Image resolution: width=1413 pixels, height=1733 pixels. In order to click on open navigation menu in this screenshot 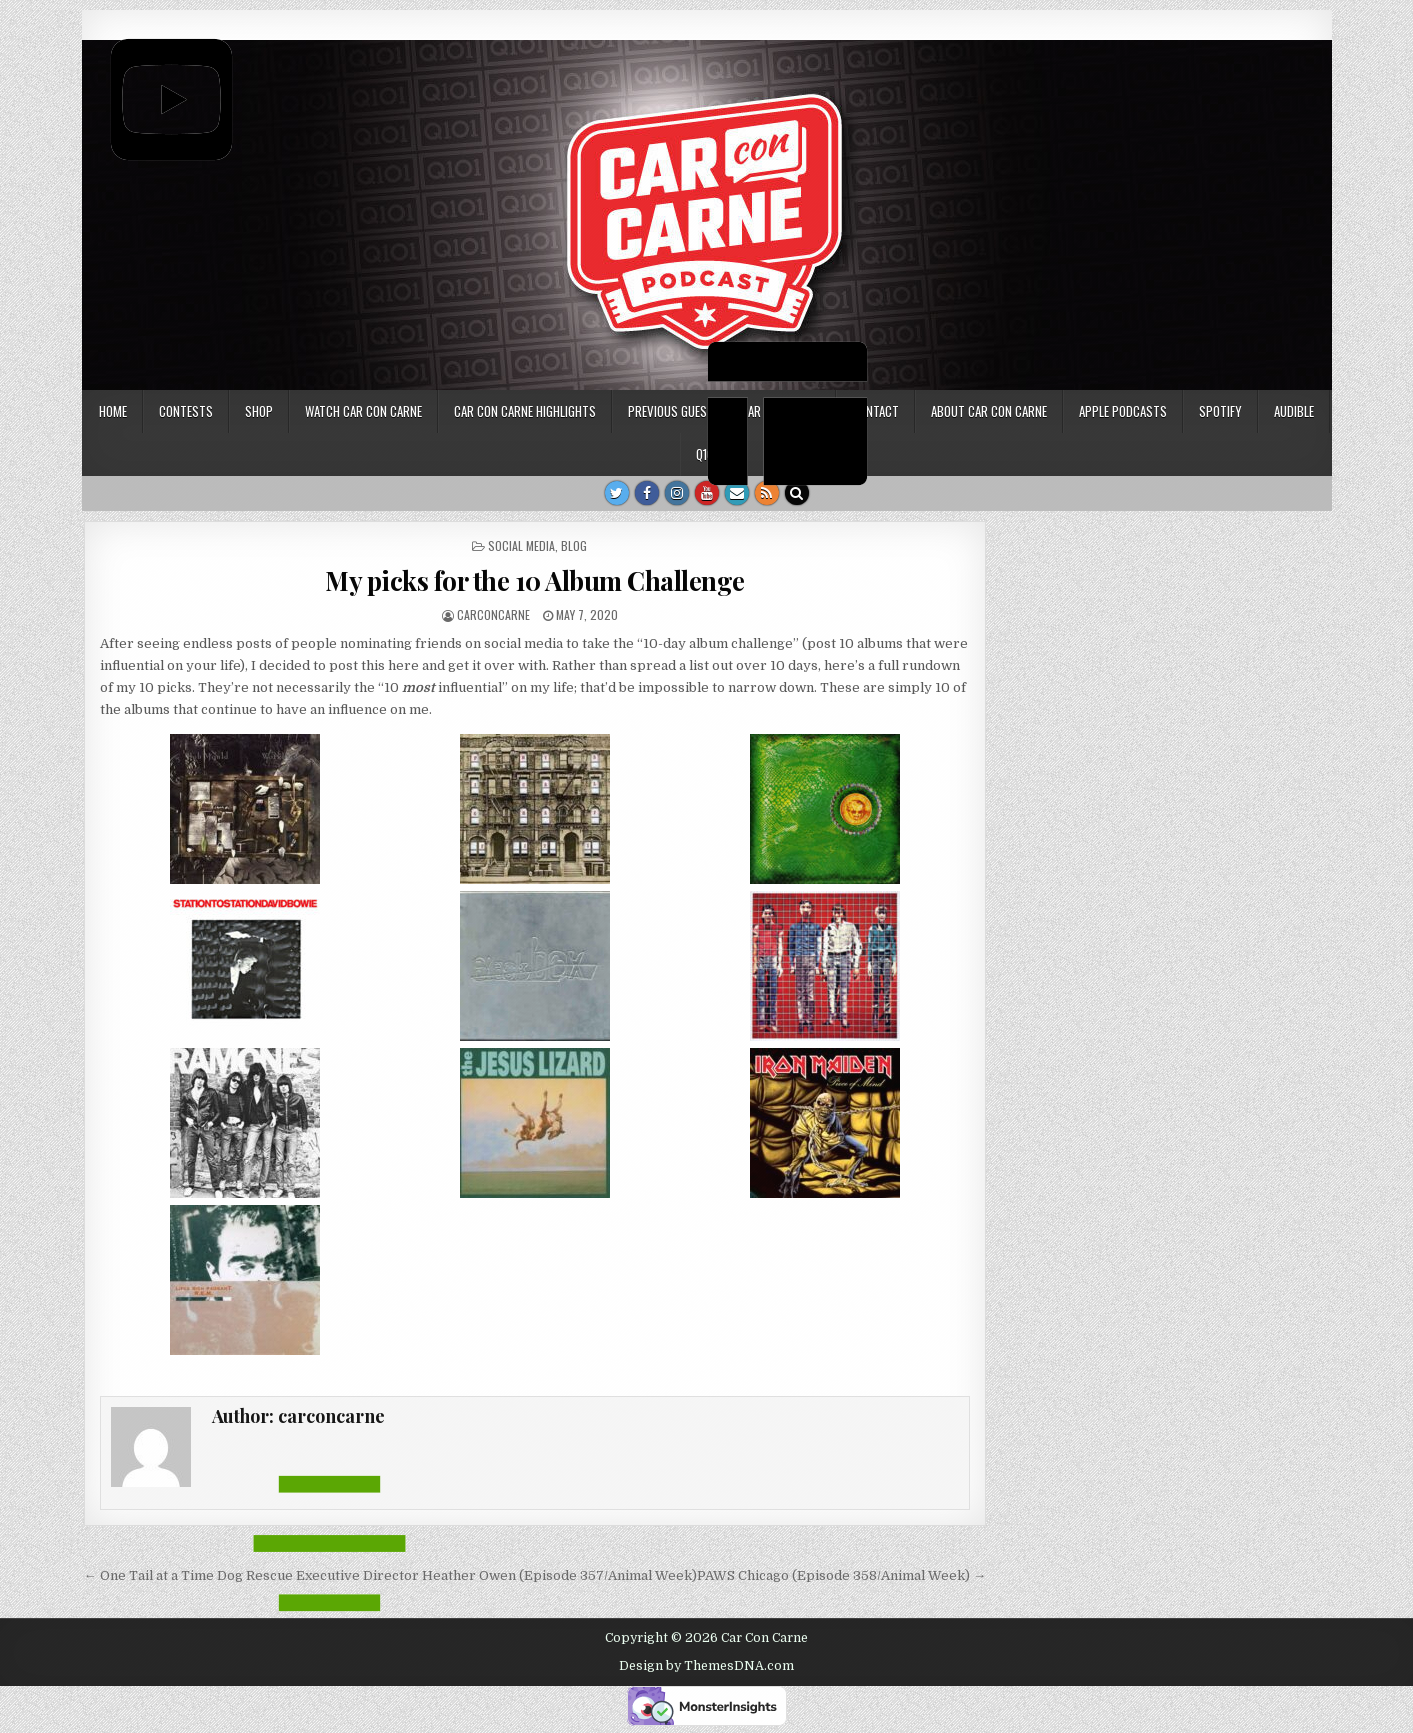, I will do `click(329, 1543)`.